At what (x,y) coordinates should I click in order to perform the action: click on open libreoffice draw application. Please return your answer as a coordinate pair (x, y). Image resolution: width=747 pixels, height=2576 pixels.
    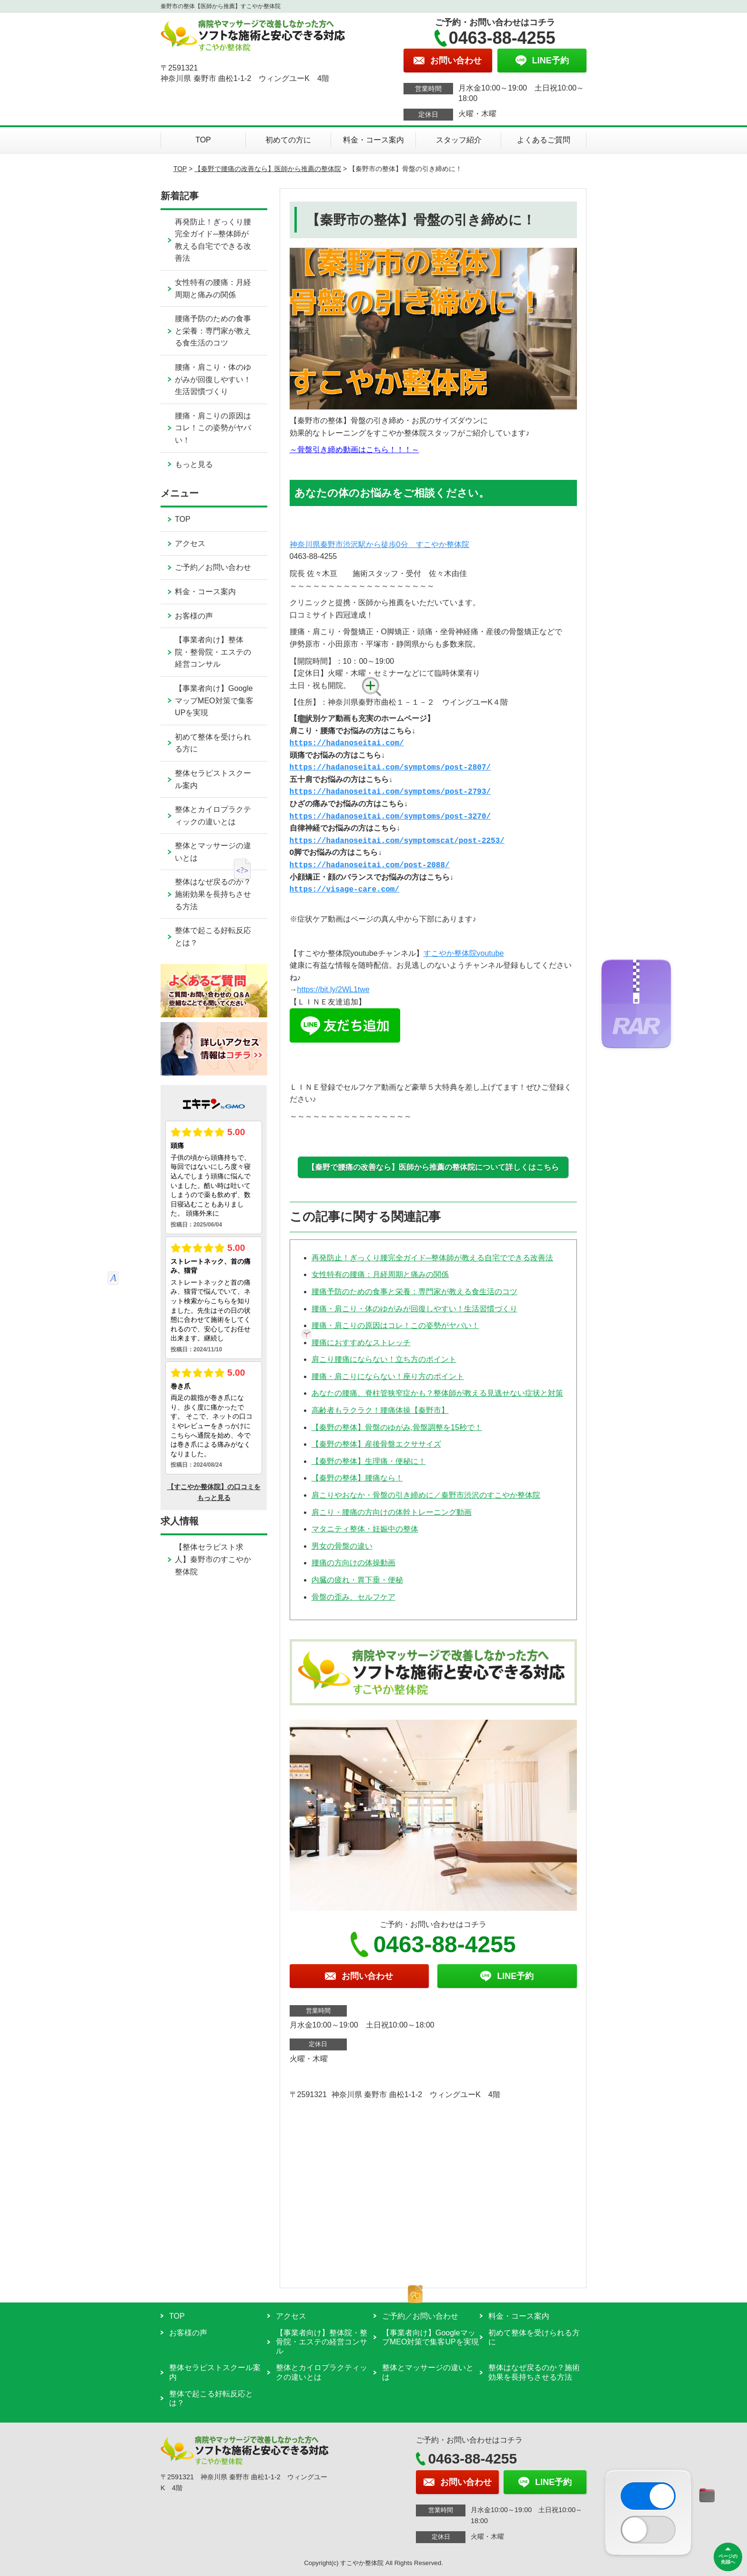
    Looking at the image, I should click on (415, 2294).